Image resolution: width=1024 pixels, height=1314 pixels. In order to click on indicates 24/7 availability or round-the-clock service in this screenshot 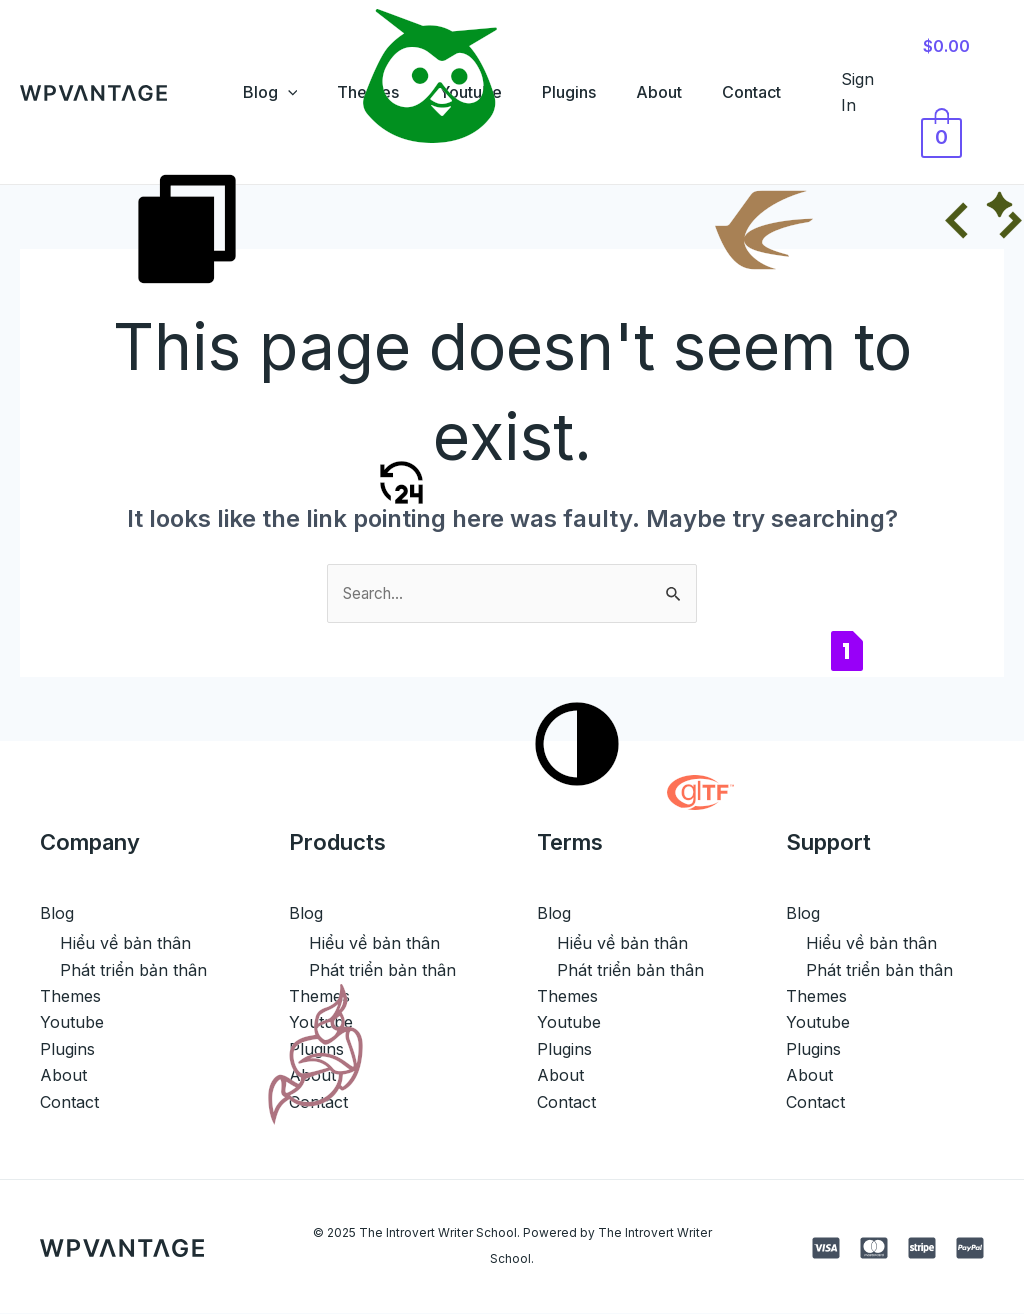, I will do `click(401, 482)`.